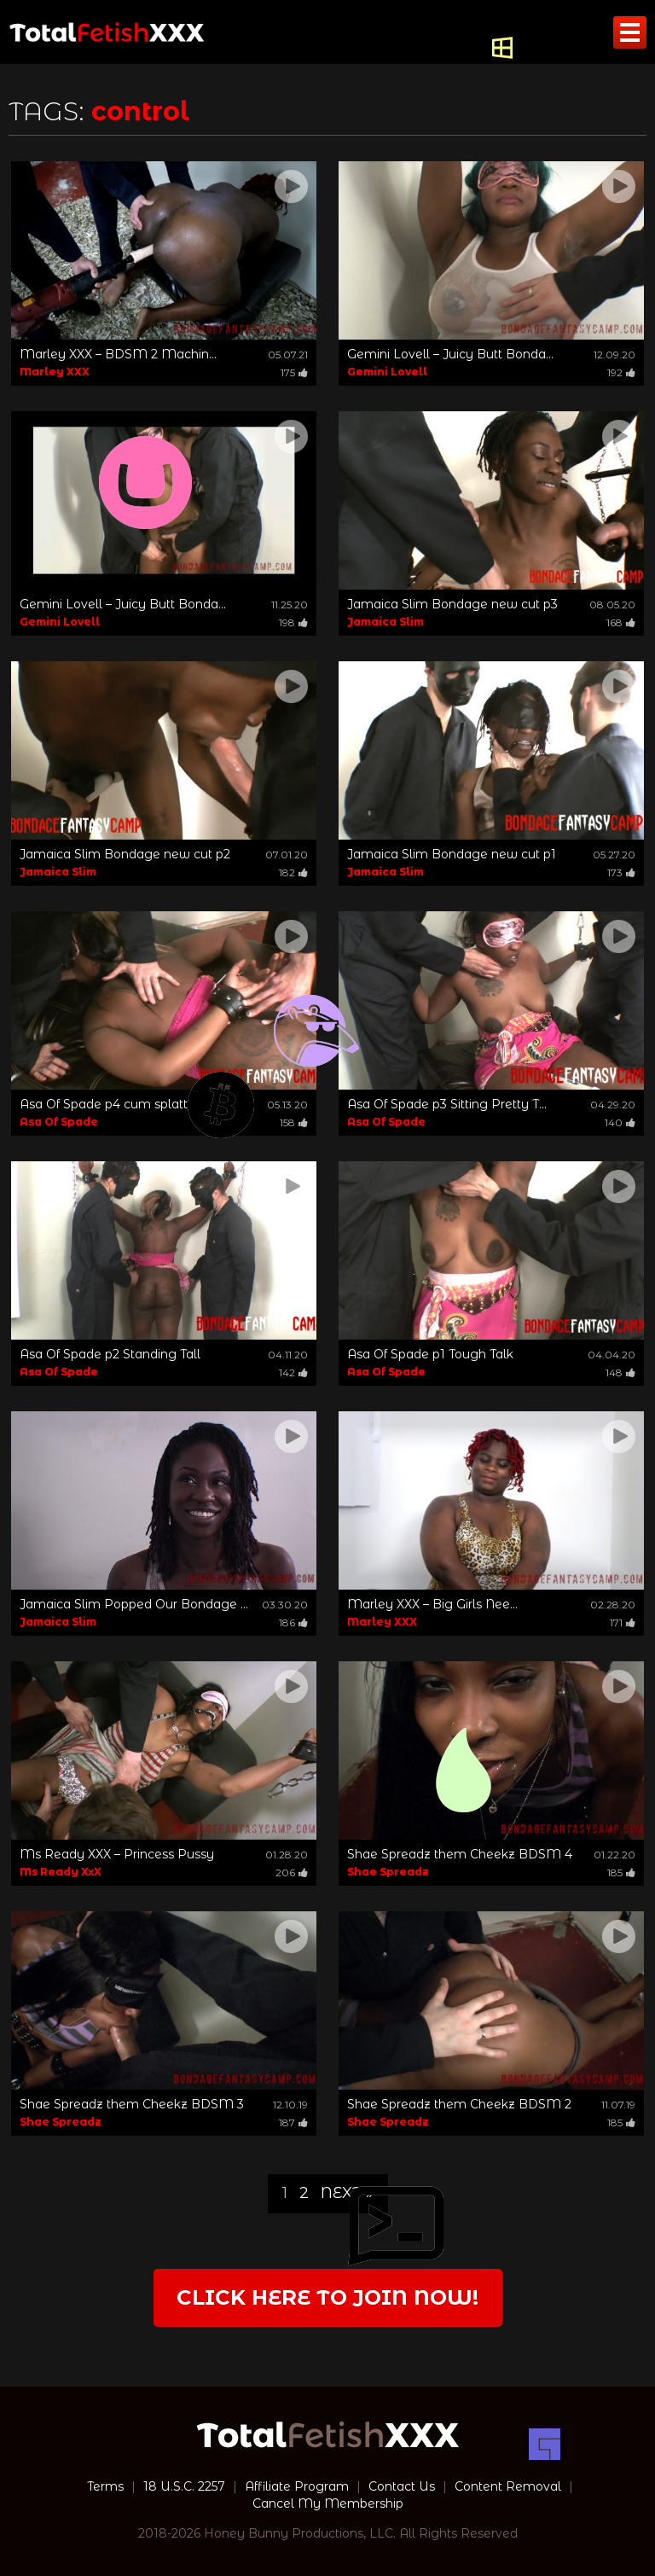 The height and width of the screenshot is (2576, 655). What do you see at coordinates (544, 2444) in the screenshot?
I see `open facebook gaming app` at bounding box center [544, 2444].